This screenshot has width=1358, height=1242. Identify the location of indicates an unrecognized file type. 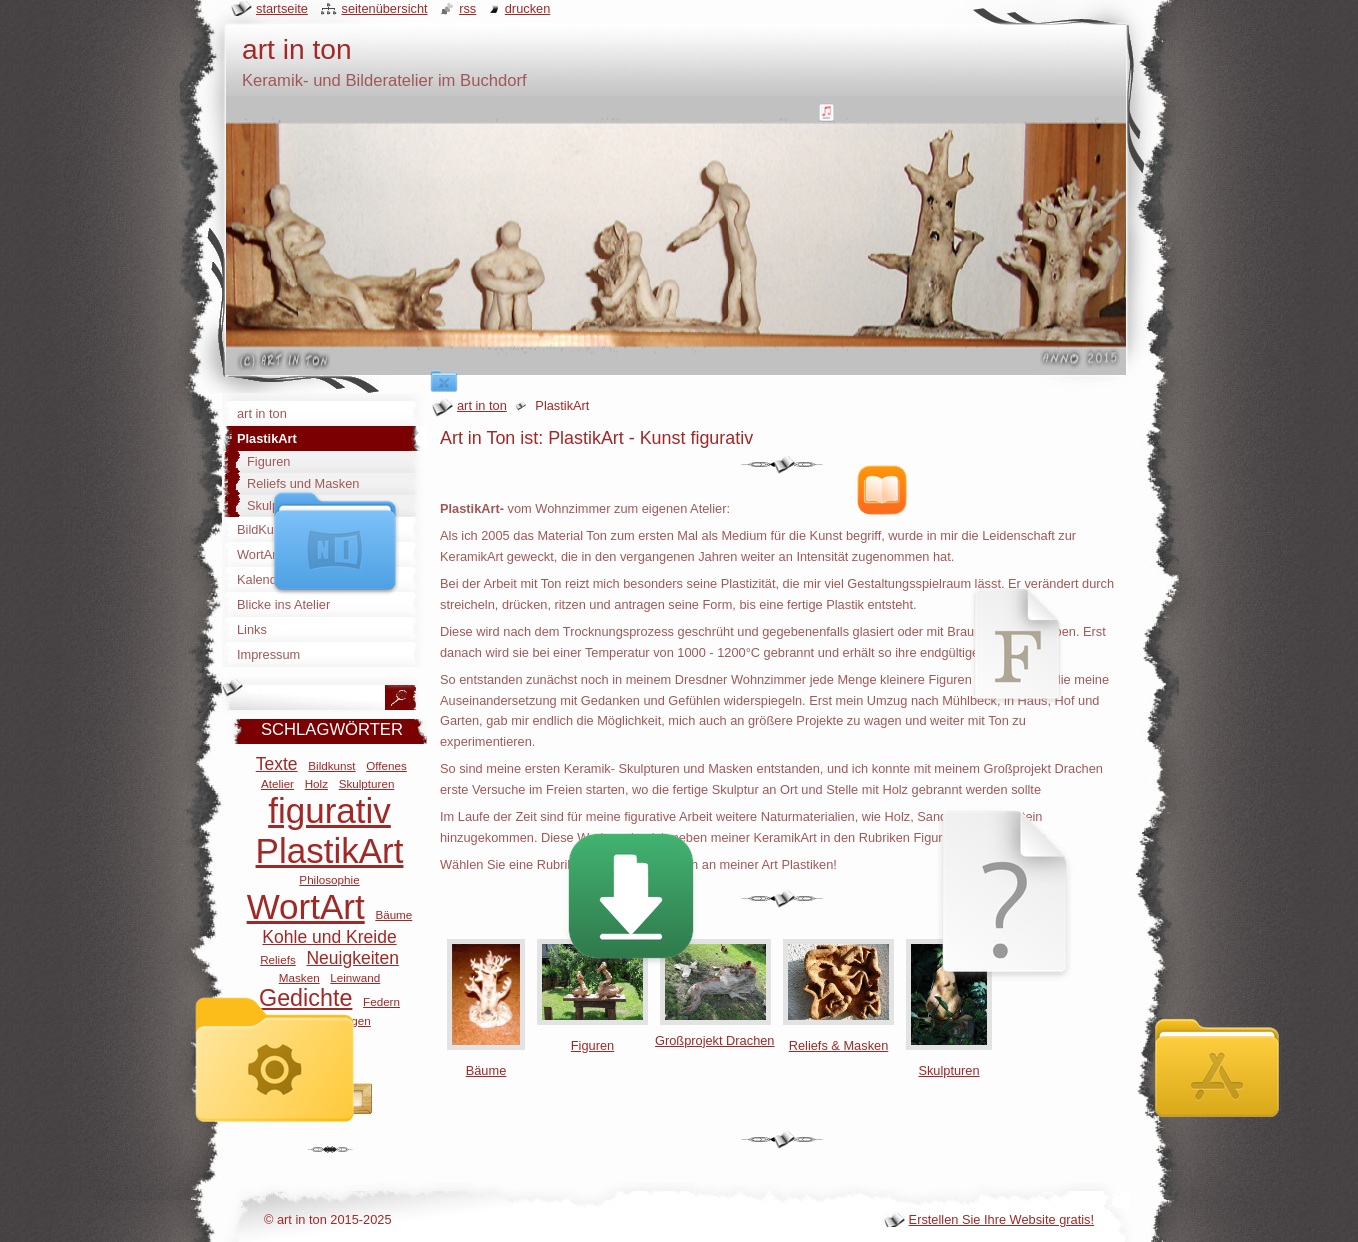
(1004, 894).